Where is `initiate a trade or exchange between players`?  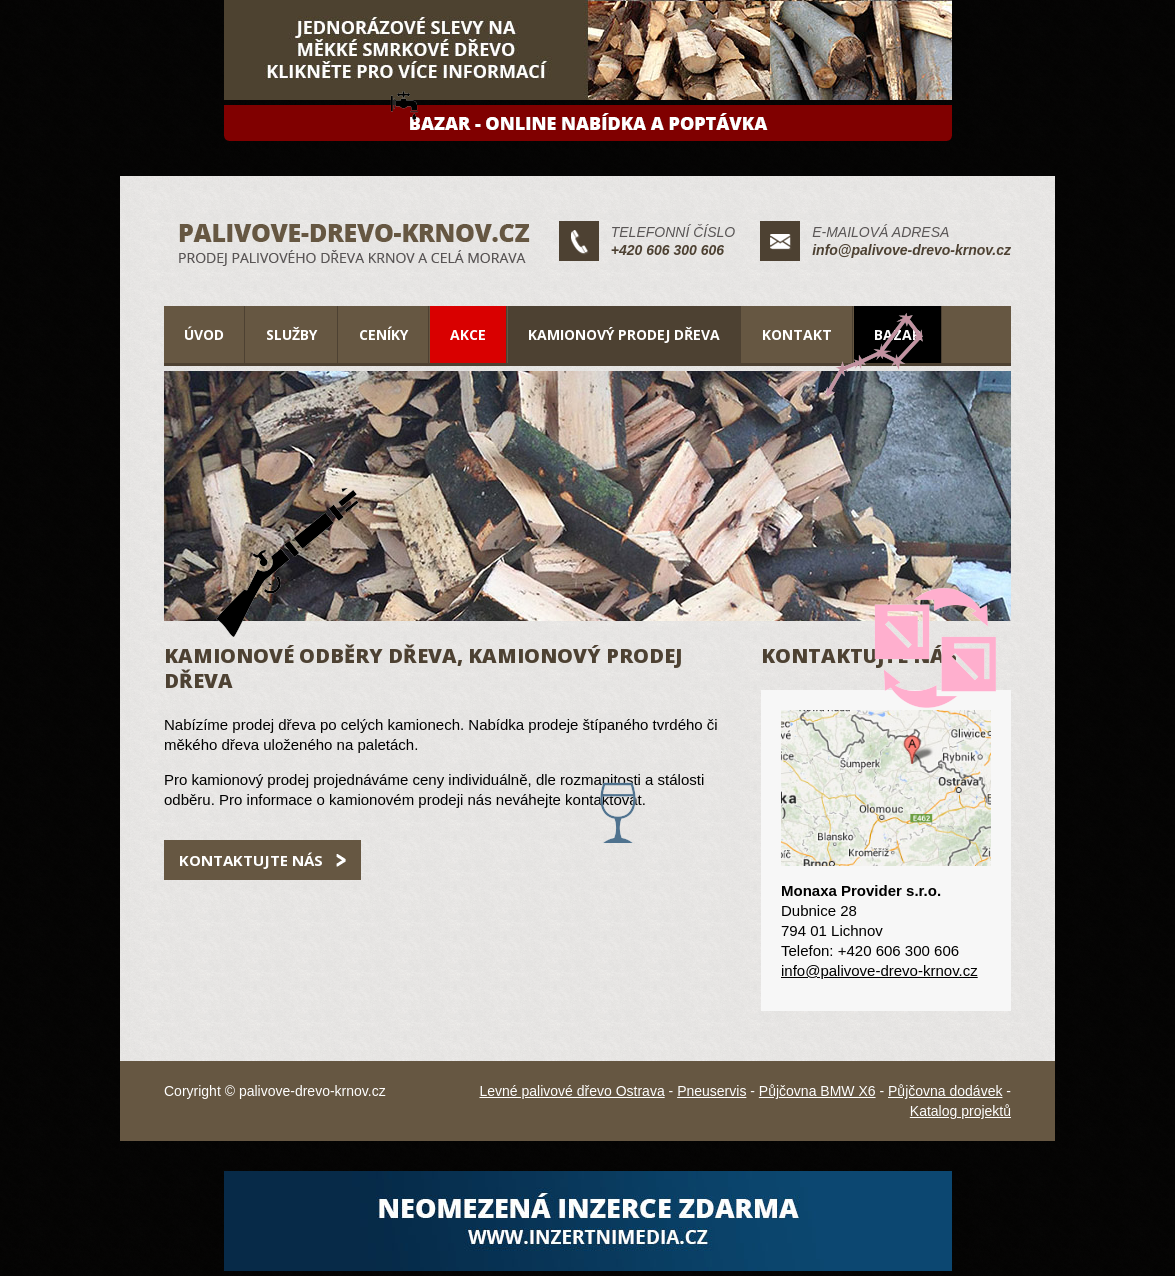 initiate a trade or exchange between players is located at coordinates (935, 648).